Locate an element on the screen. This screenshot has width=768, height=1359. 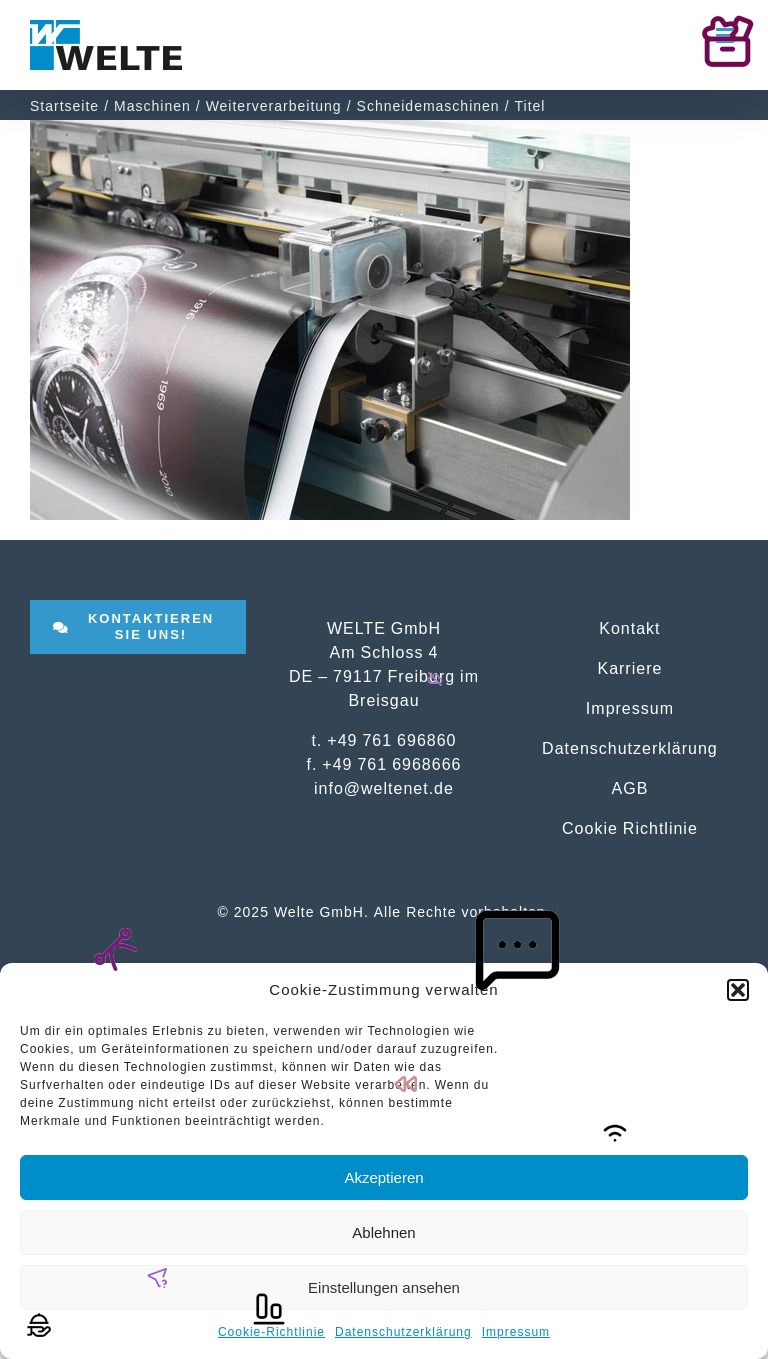
food delivery or catering service is located at coordinates (39, 1325).